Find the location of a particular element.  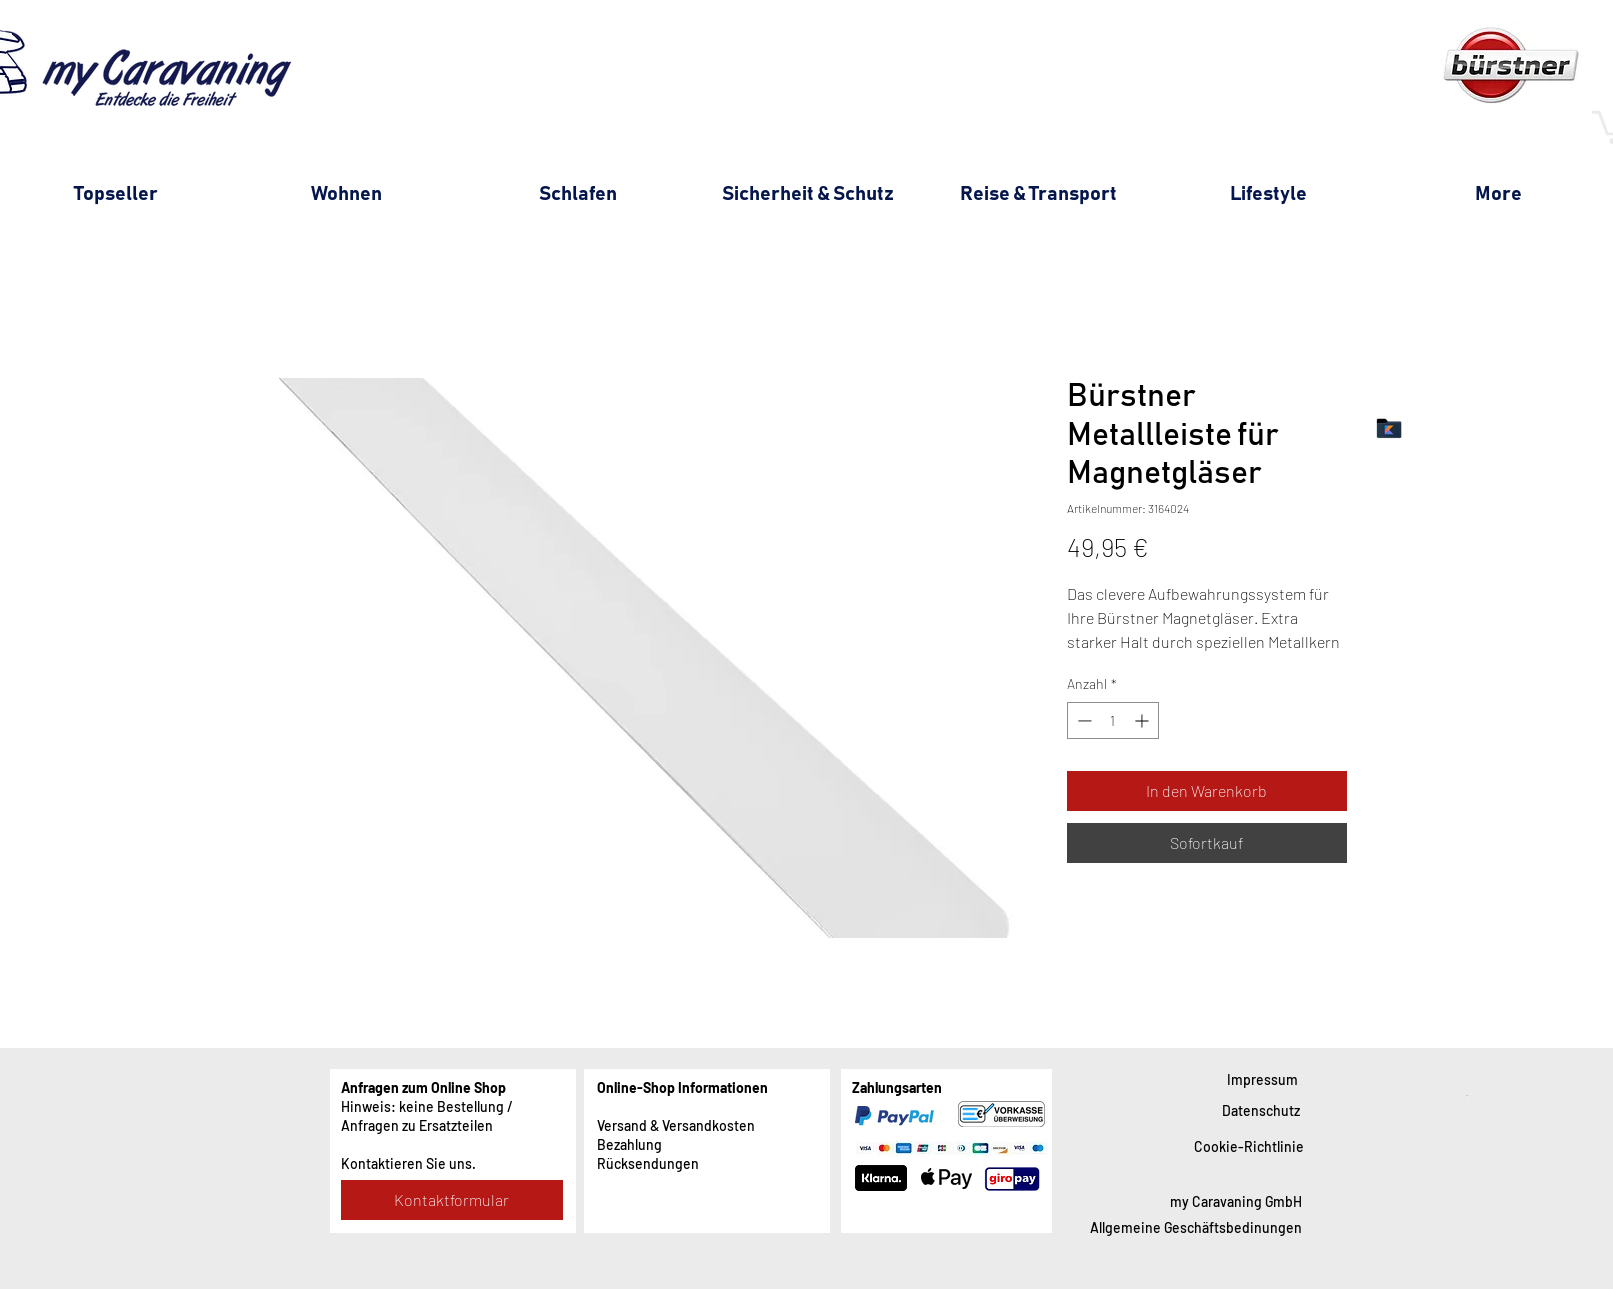

set up recurring payments or financial reminders is located at coordinates (1449, 1072).